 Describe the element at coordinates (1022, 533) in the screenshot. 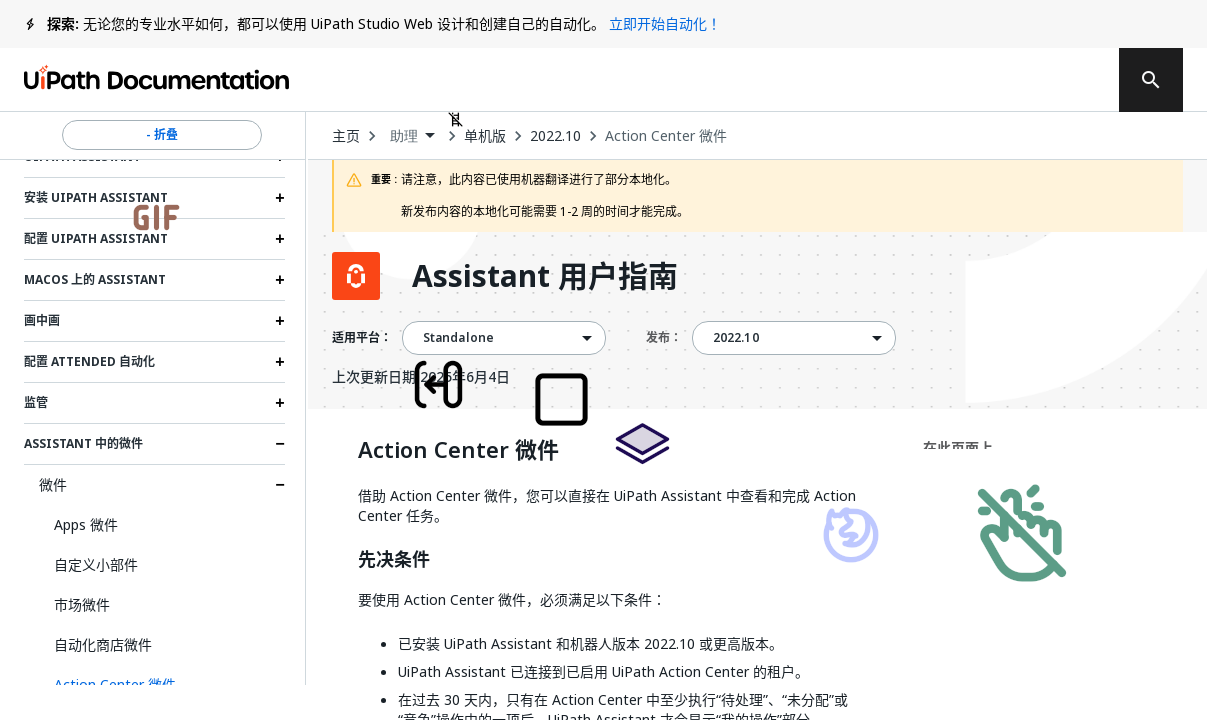

I see `click or tap interaction disabled` at that location.